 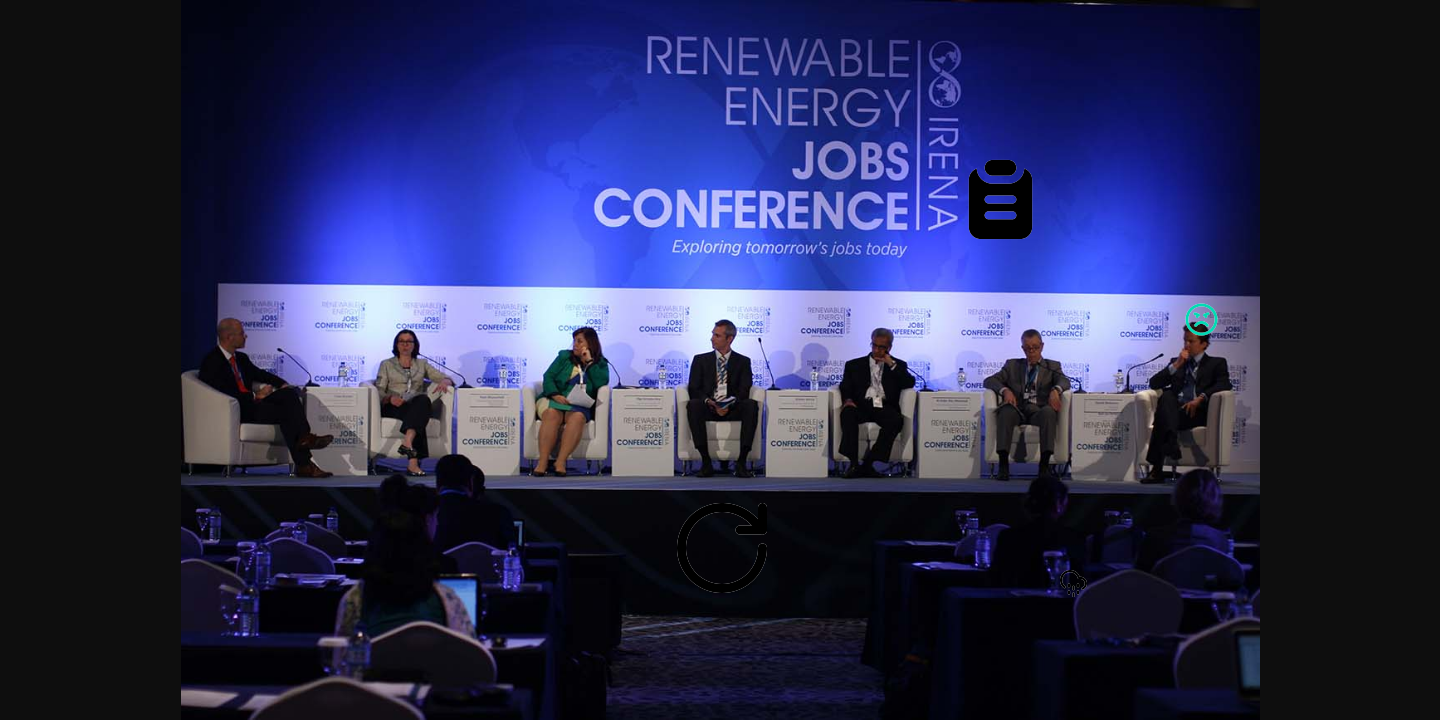 What do you see at coordinates (1073, 583) in the screenshot?
I see `indicates light rain or drizzle in weather forecast` at bounding box center [1073, 583].